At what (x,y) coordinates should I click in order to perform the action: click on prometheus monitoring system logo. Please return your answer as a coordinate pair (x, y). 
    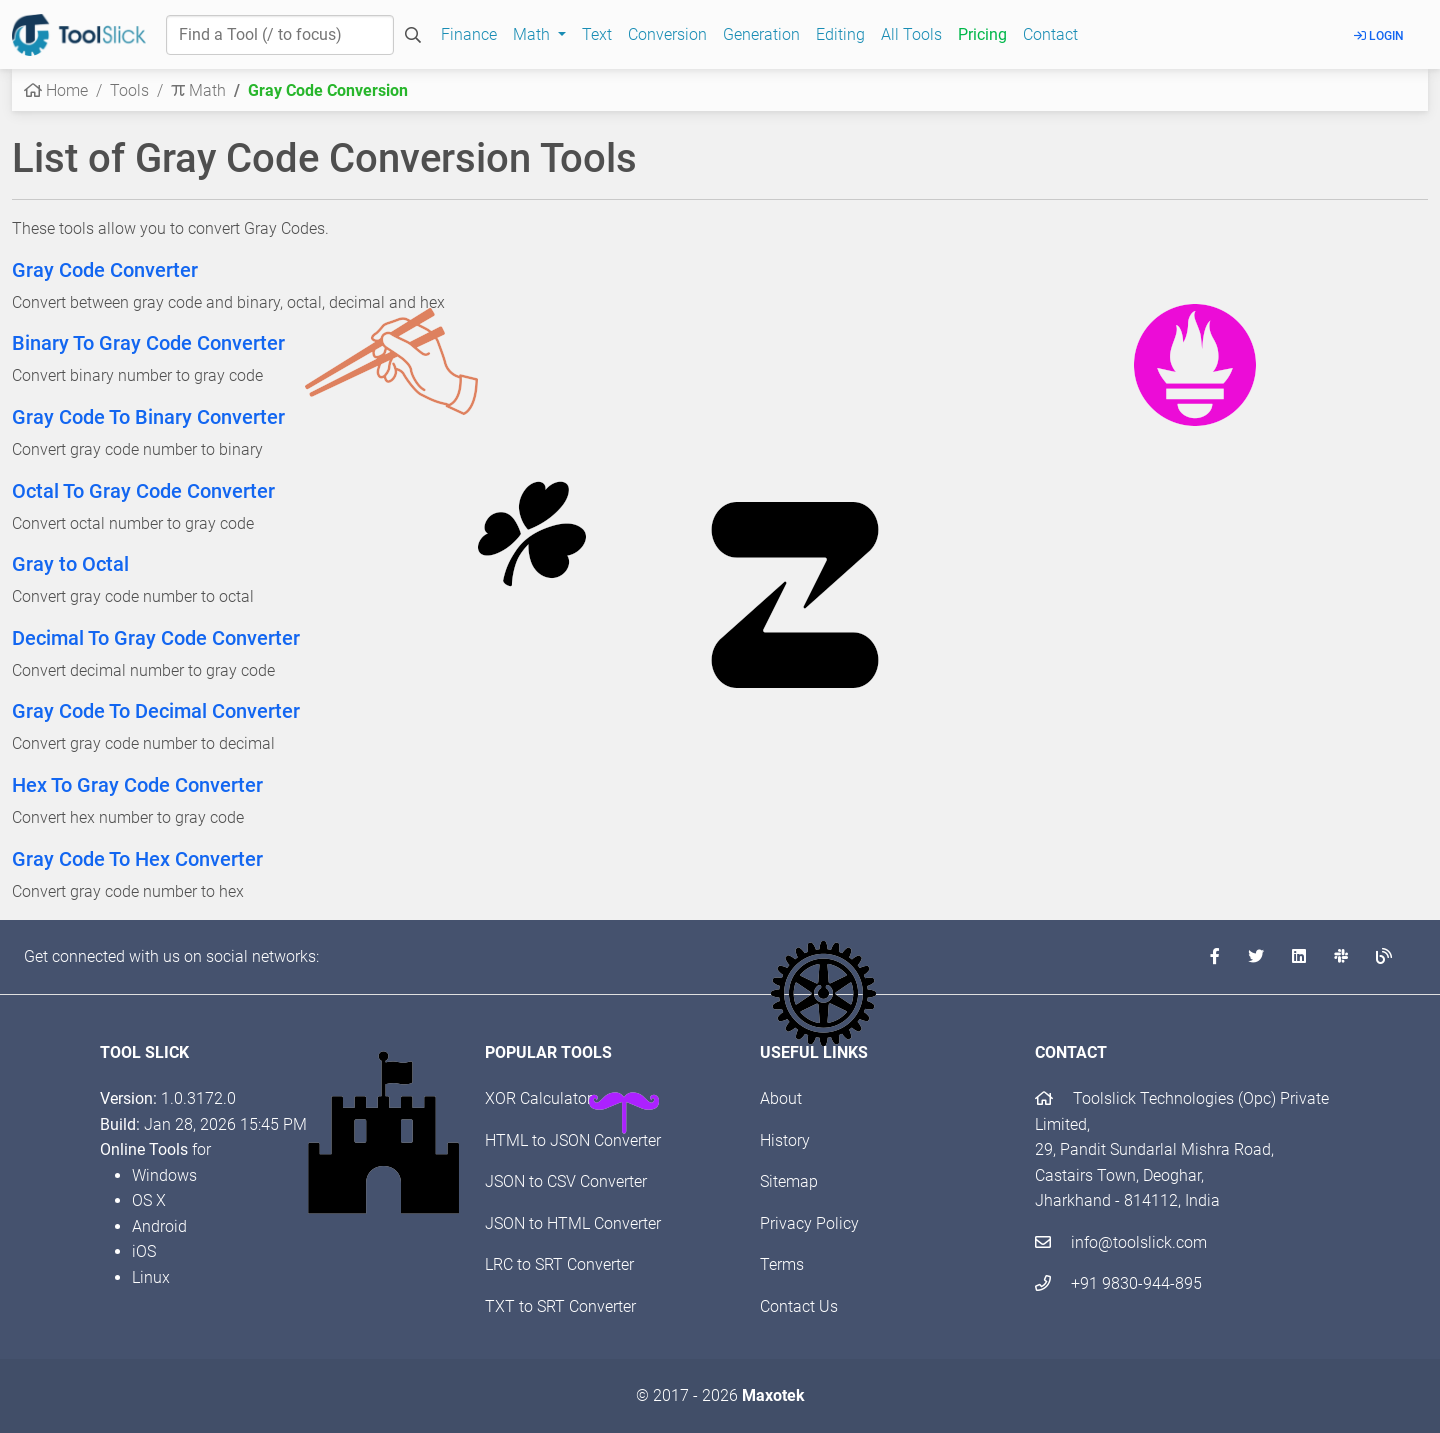
    Looking at the image, I should click on (1195, 365).